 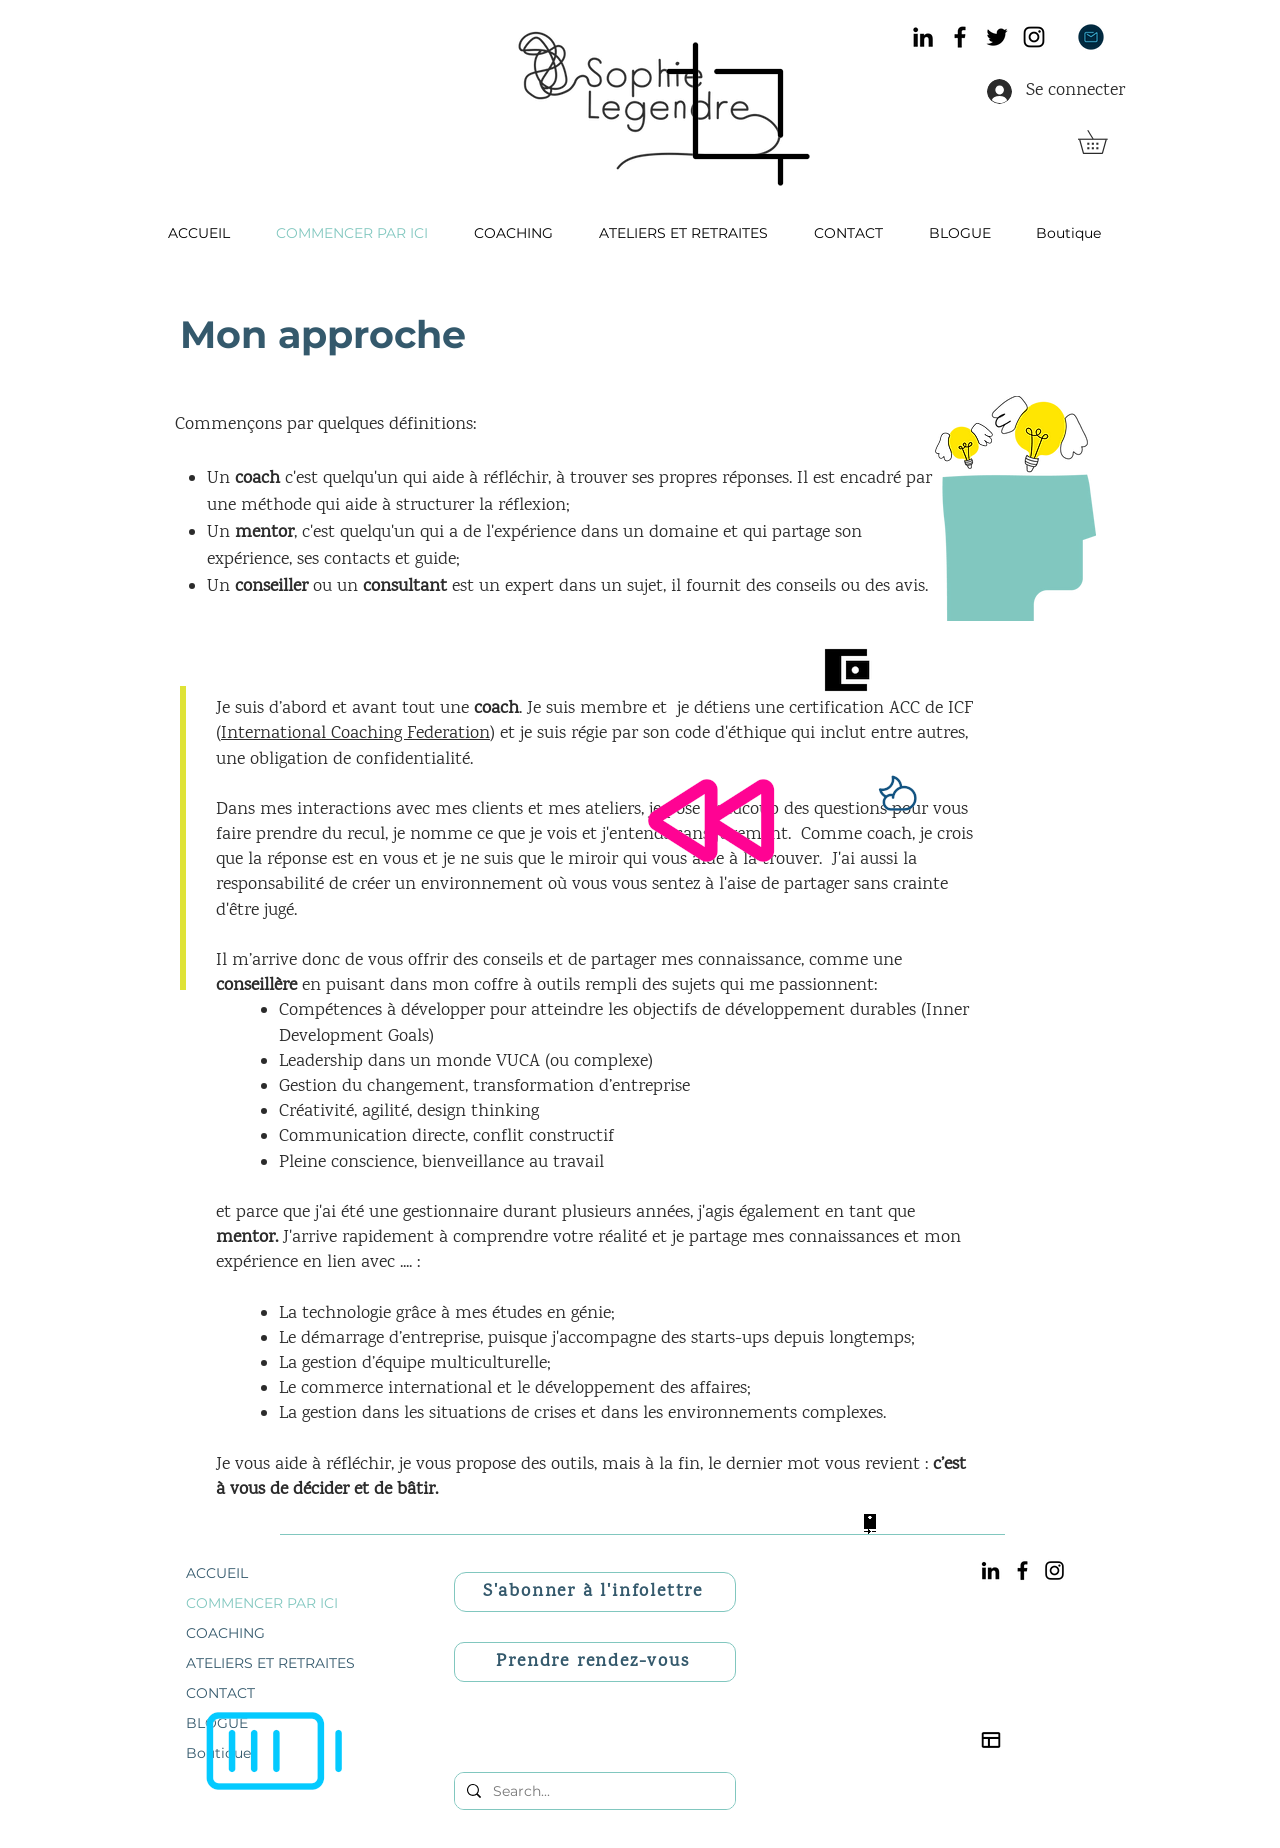 What do you see at coordinates (738, 114) in the screenshot?
I see `crop an image` at bounding box center [738, 114].